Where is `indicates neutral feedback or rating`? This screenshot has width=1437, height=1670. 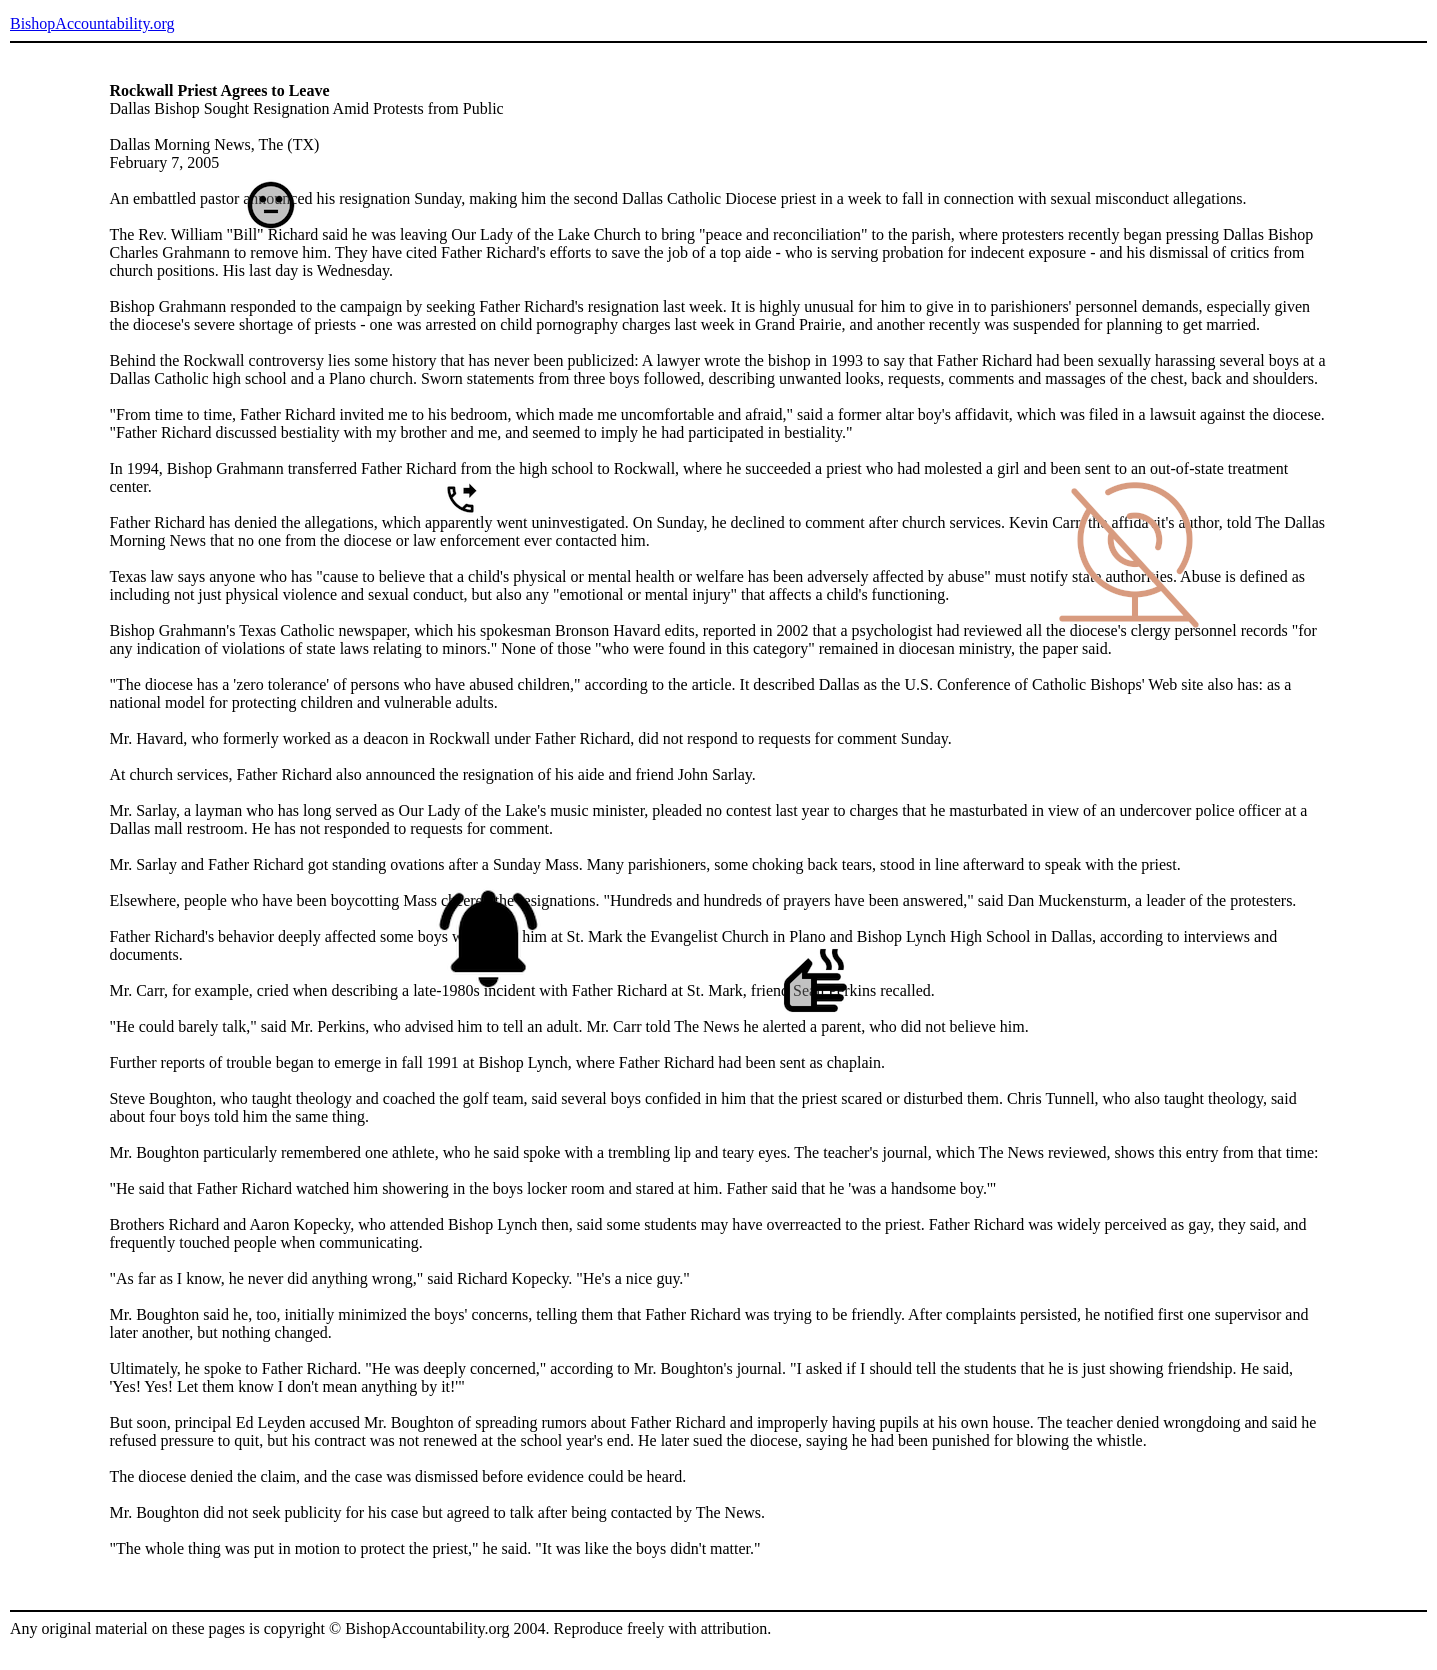 indicates neutral feedback or rating is located at coordinates (271, 205).